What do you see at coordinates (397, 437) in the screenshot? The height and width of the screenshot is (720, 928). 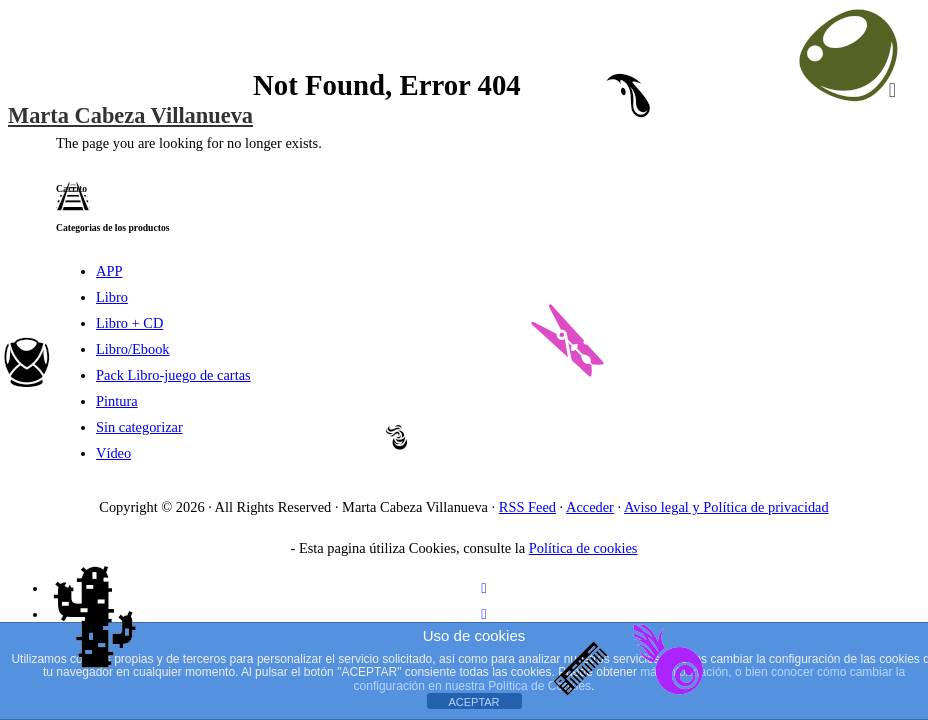 I see `incense or aromatherapy item in a game inventory` at bounding box center [397, 437].